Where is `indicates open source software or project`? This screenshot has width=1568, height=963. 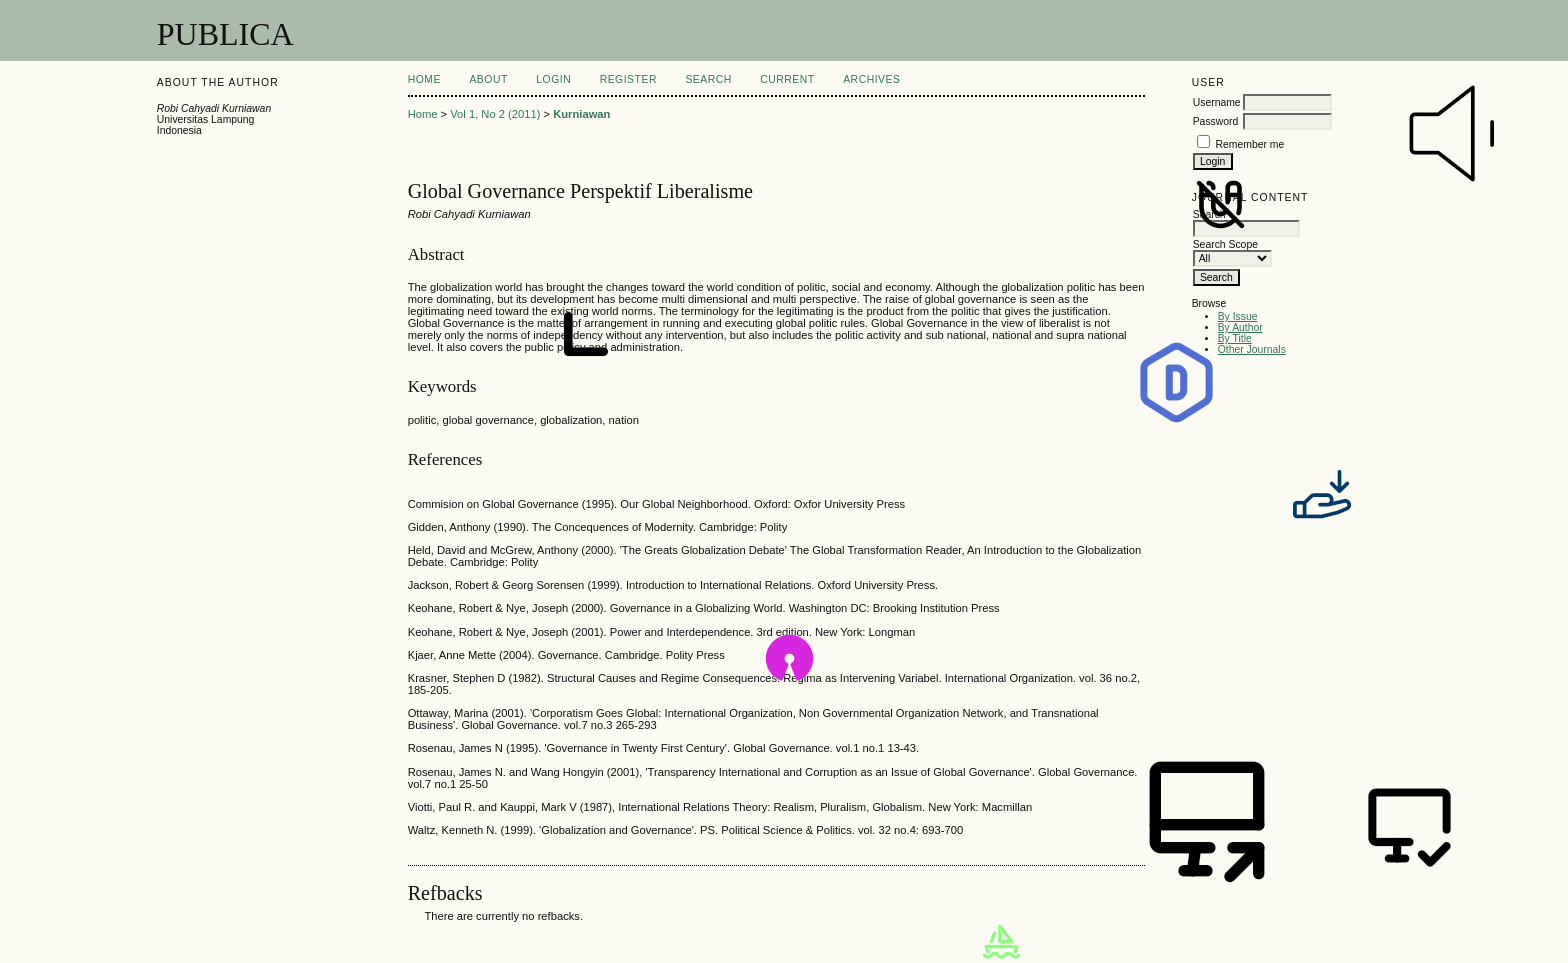
indicates open source software or project is located at coordinates (789, 658).